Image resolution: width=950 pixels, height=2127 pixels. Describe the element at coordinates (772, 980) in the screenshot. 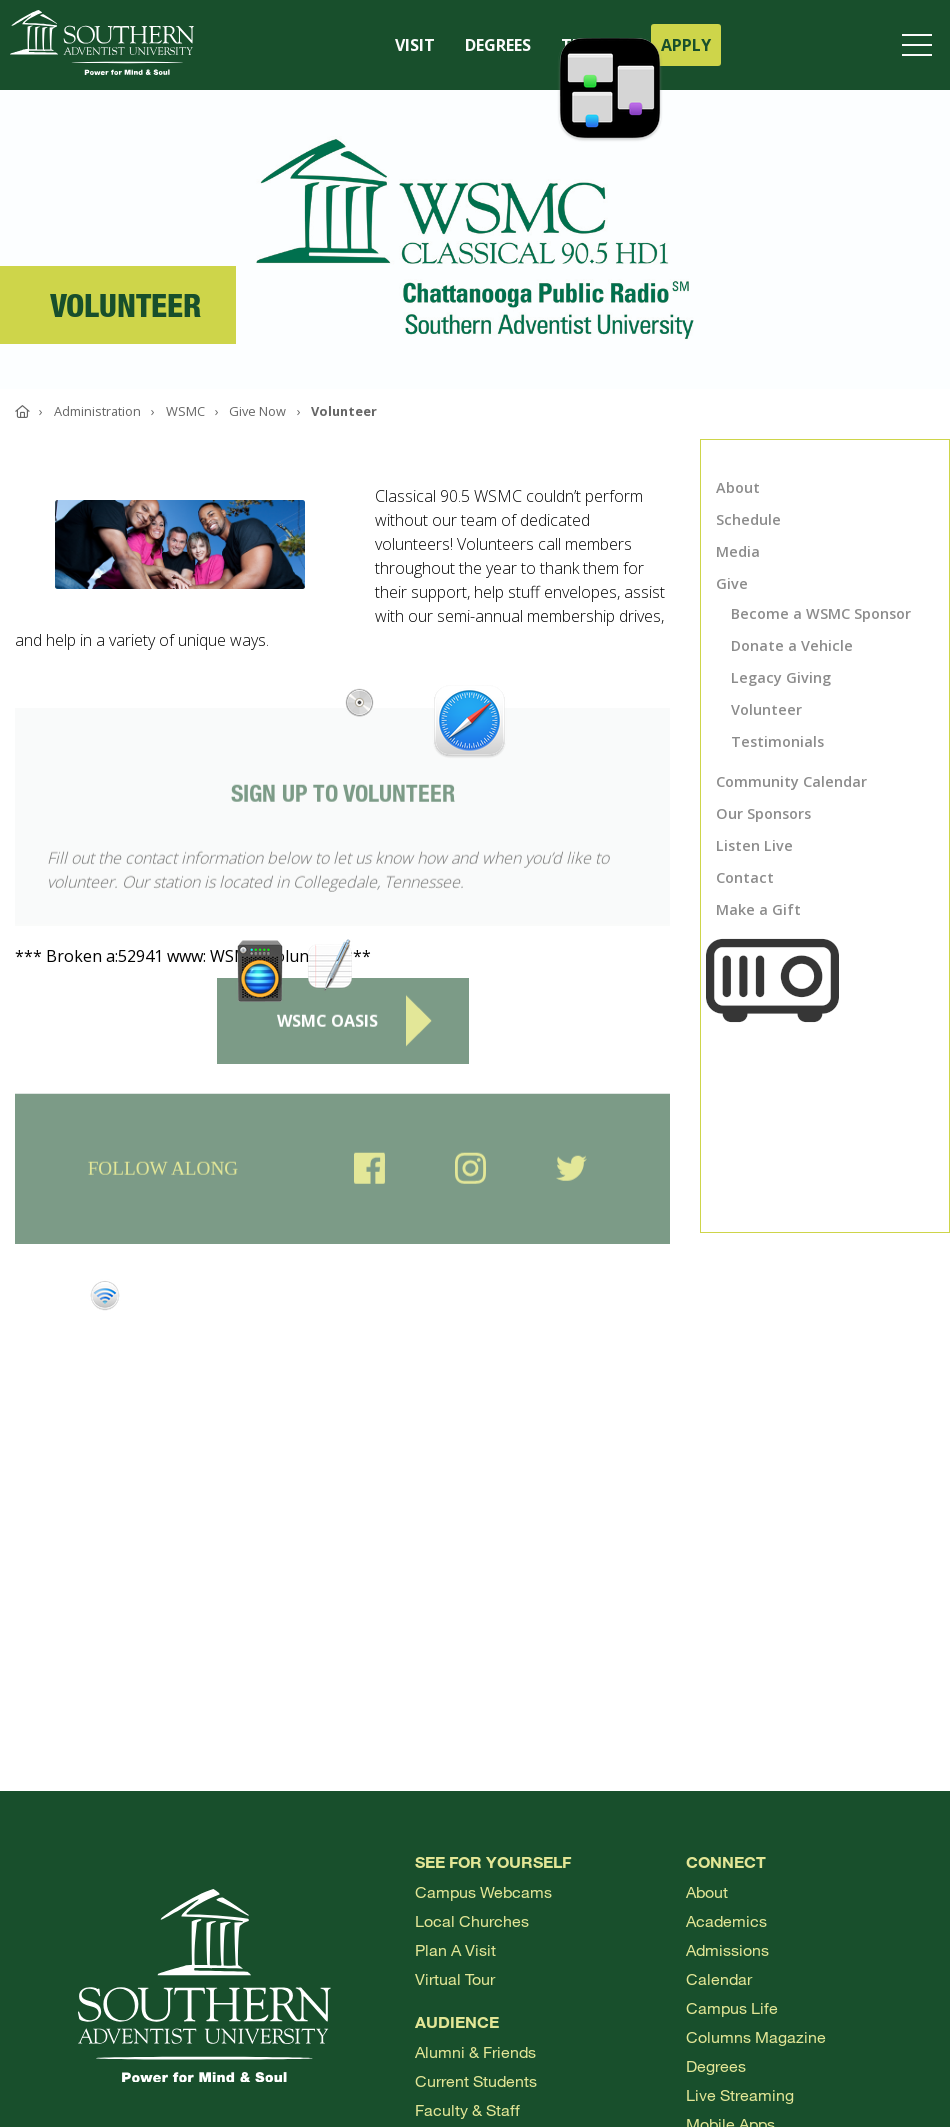

I see `connect to an external projector or display` at that location.